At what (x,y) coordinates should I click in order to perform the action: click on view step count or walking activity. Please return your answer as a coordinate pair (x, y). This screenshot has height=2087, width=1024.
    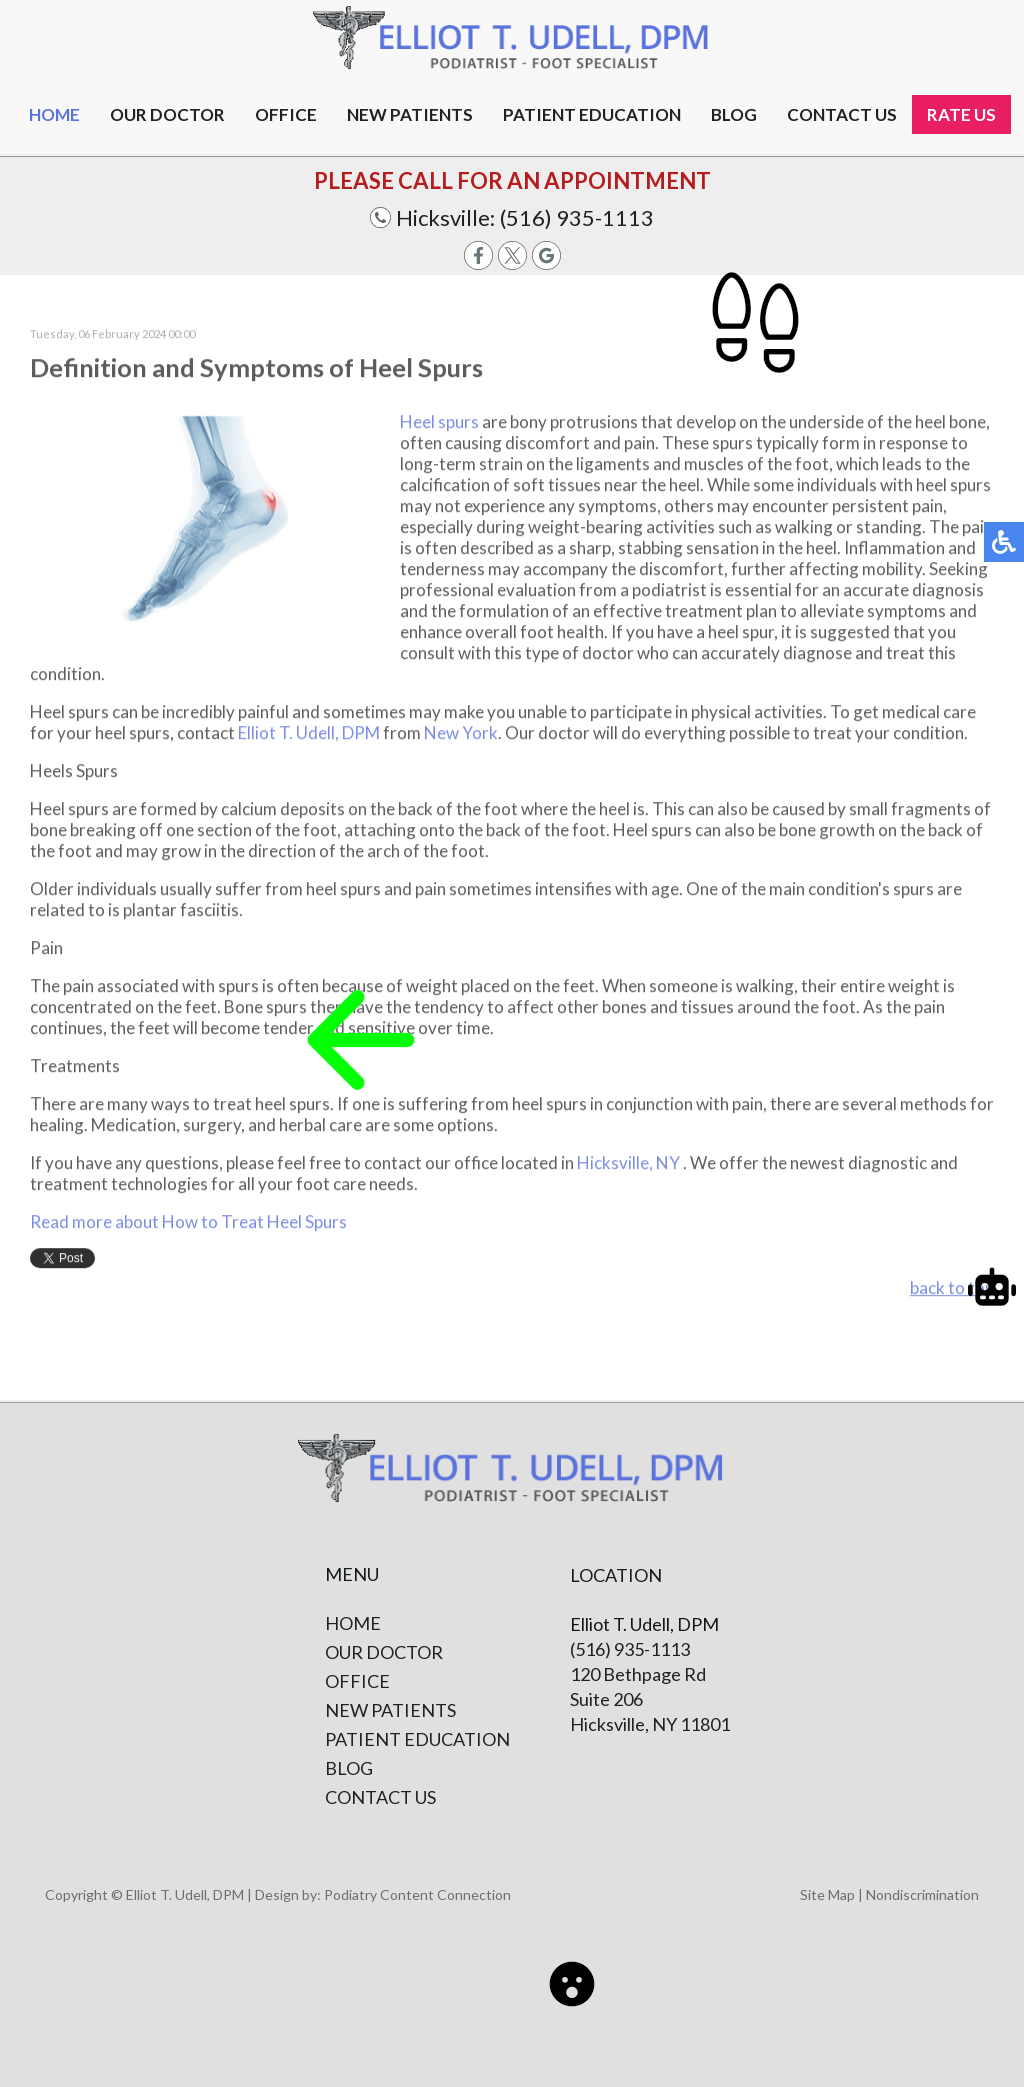
    Looking at the image, I should click on (755, 322).